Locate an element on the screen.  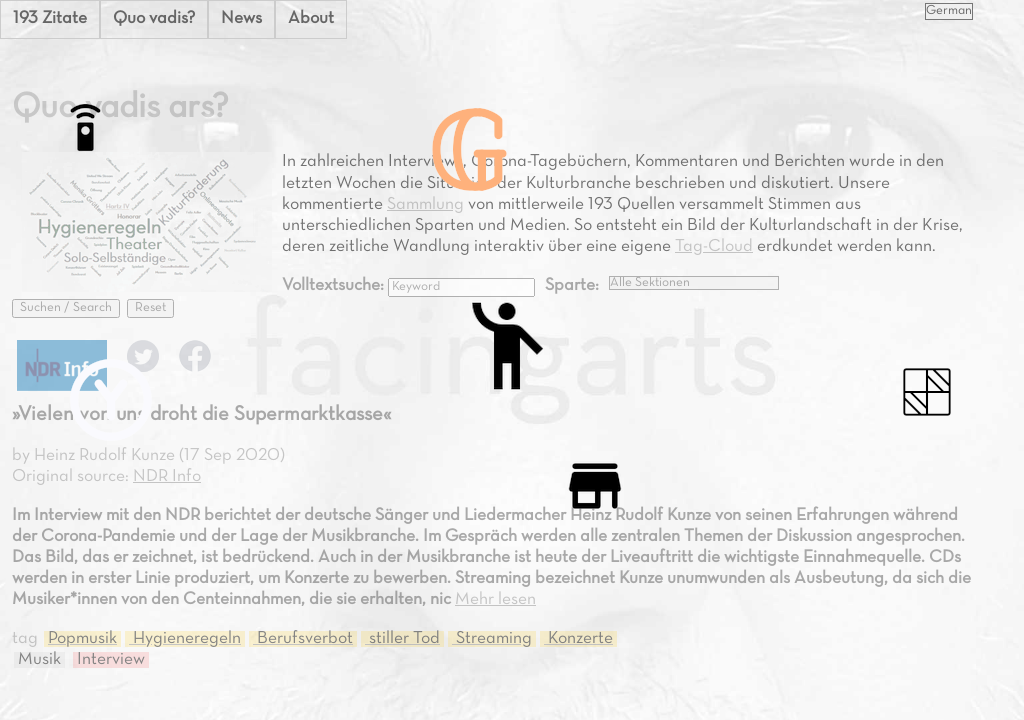
access remote control settings is located at coordinates (85, 128).